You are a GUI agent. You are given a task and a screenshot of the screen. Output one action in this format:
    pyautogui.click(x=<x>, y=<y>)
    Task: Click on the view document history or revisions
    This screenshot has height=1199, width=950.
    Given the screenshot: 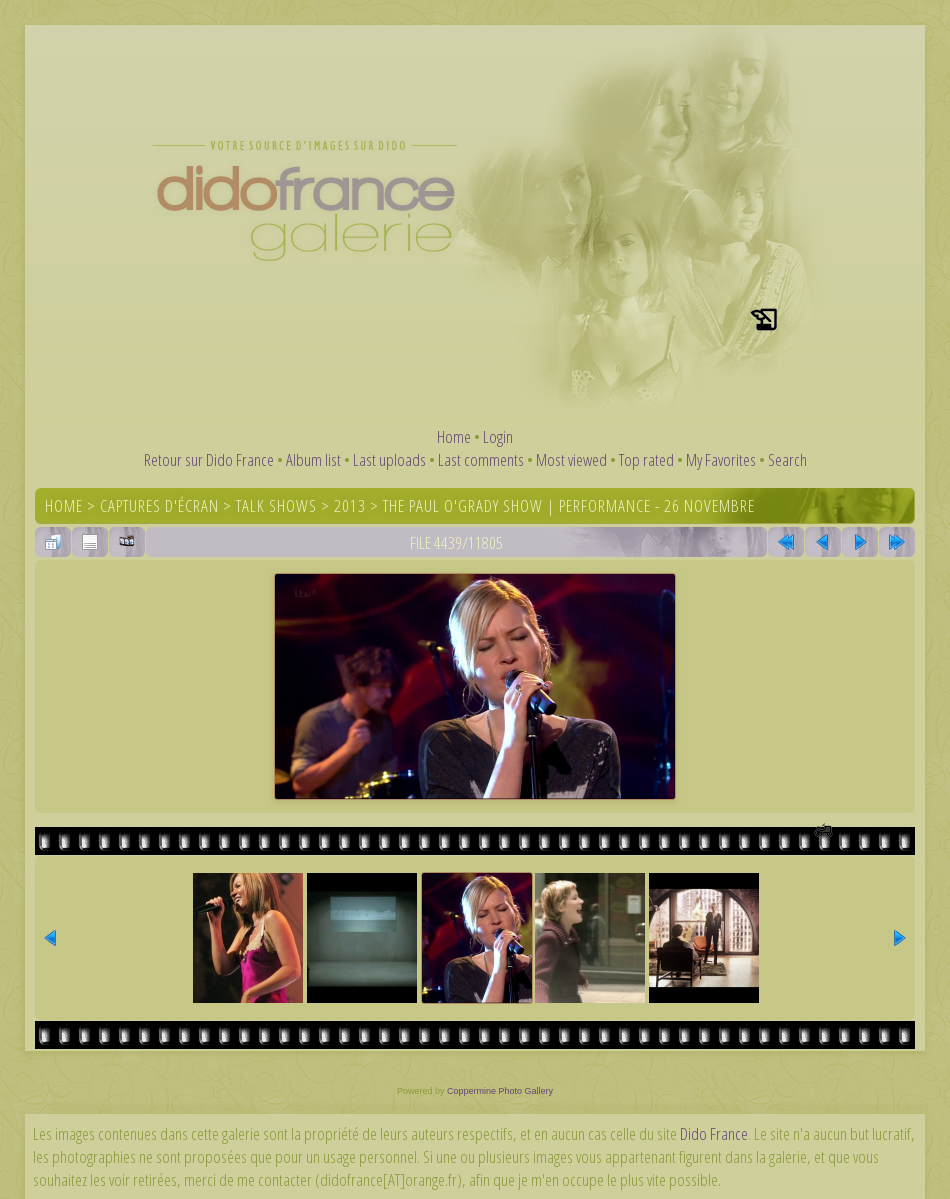 What is the action you would take?
    pyautogui.click(x=764, y=319)
    